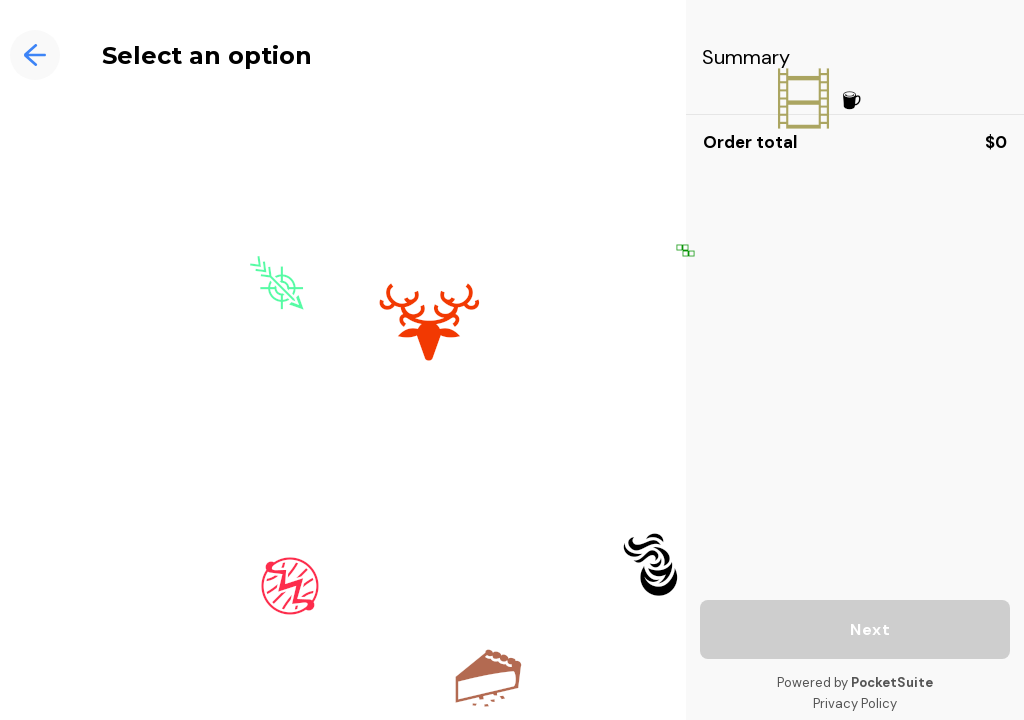 The height and width of the screenshot is (720, 1024). Describe the element at coordinates (277, 283) in the screenshot. I see `aim or target an object in-game` at that location.